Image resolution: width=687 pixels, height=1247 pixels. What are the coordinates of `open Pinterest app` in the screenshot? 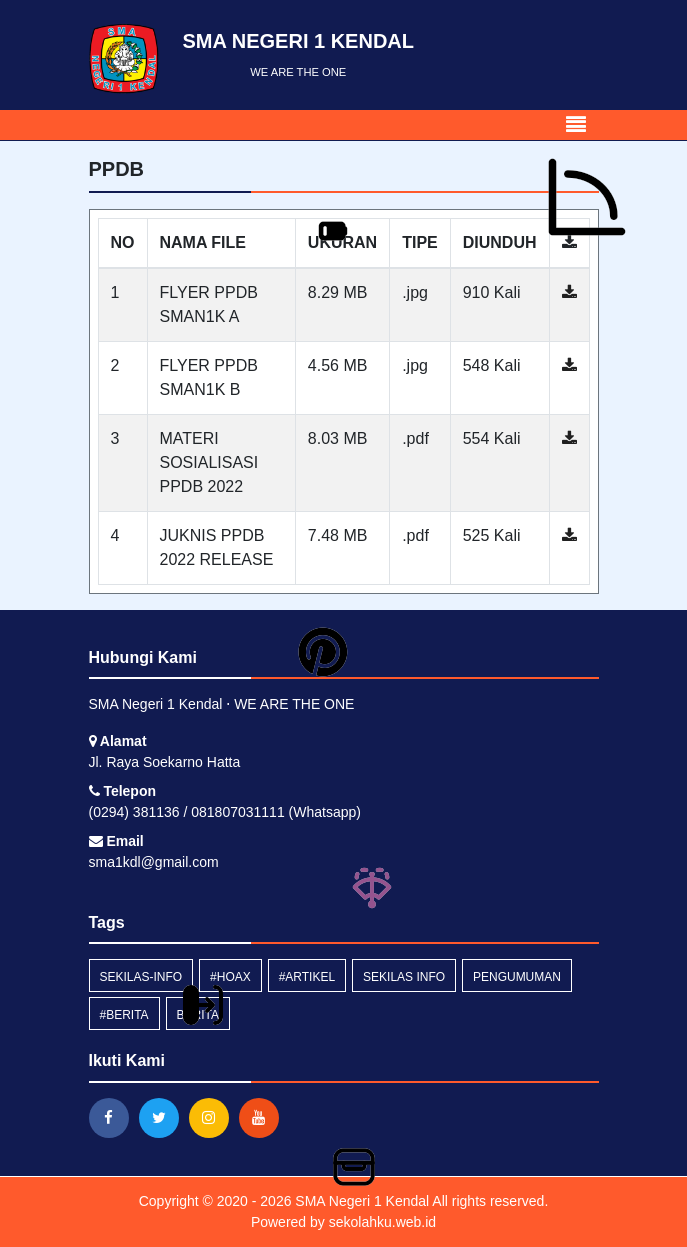 It's located at (321, 652).